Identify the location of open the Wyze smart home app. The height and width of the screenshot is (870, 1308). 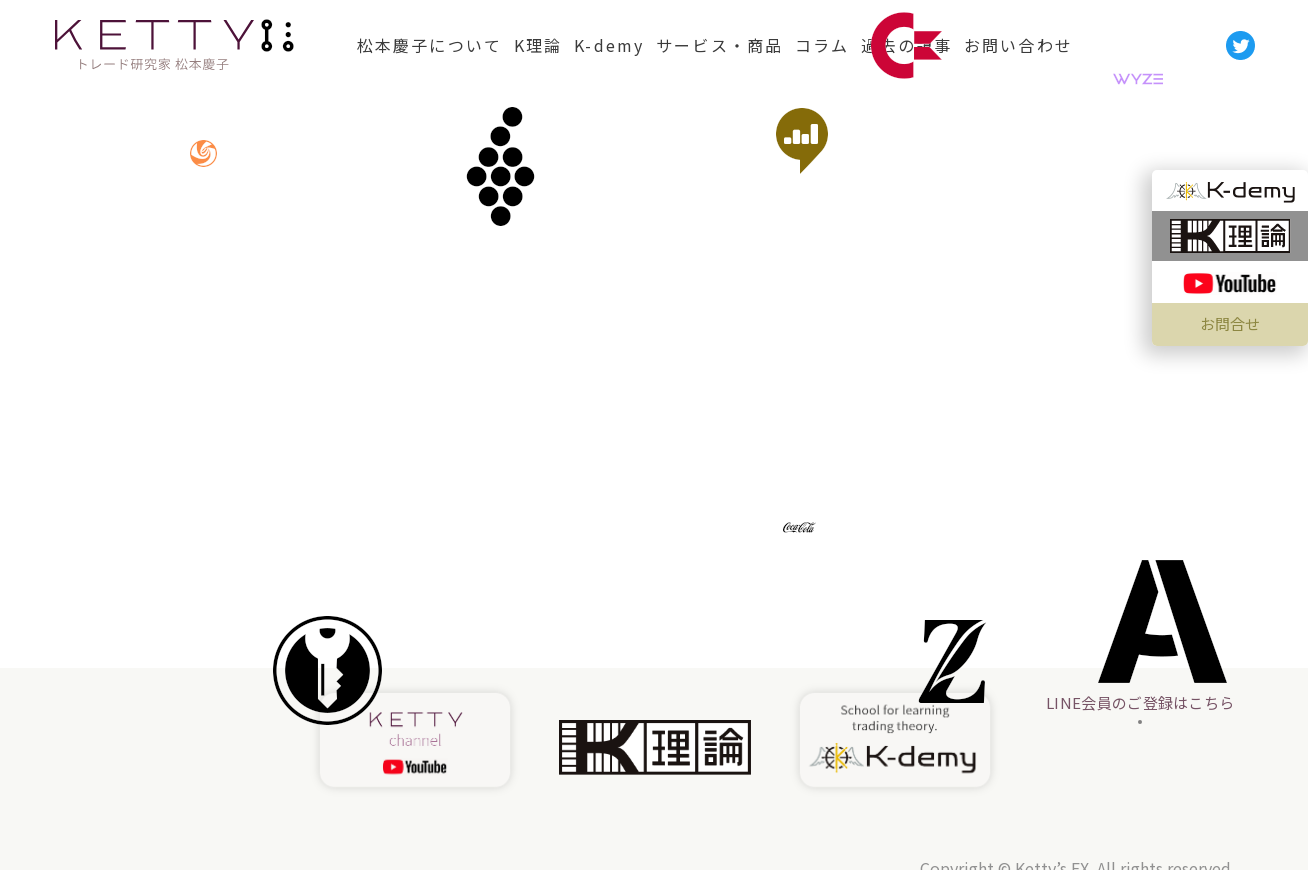
(1138, 79).